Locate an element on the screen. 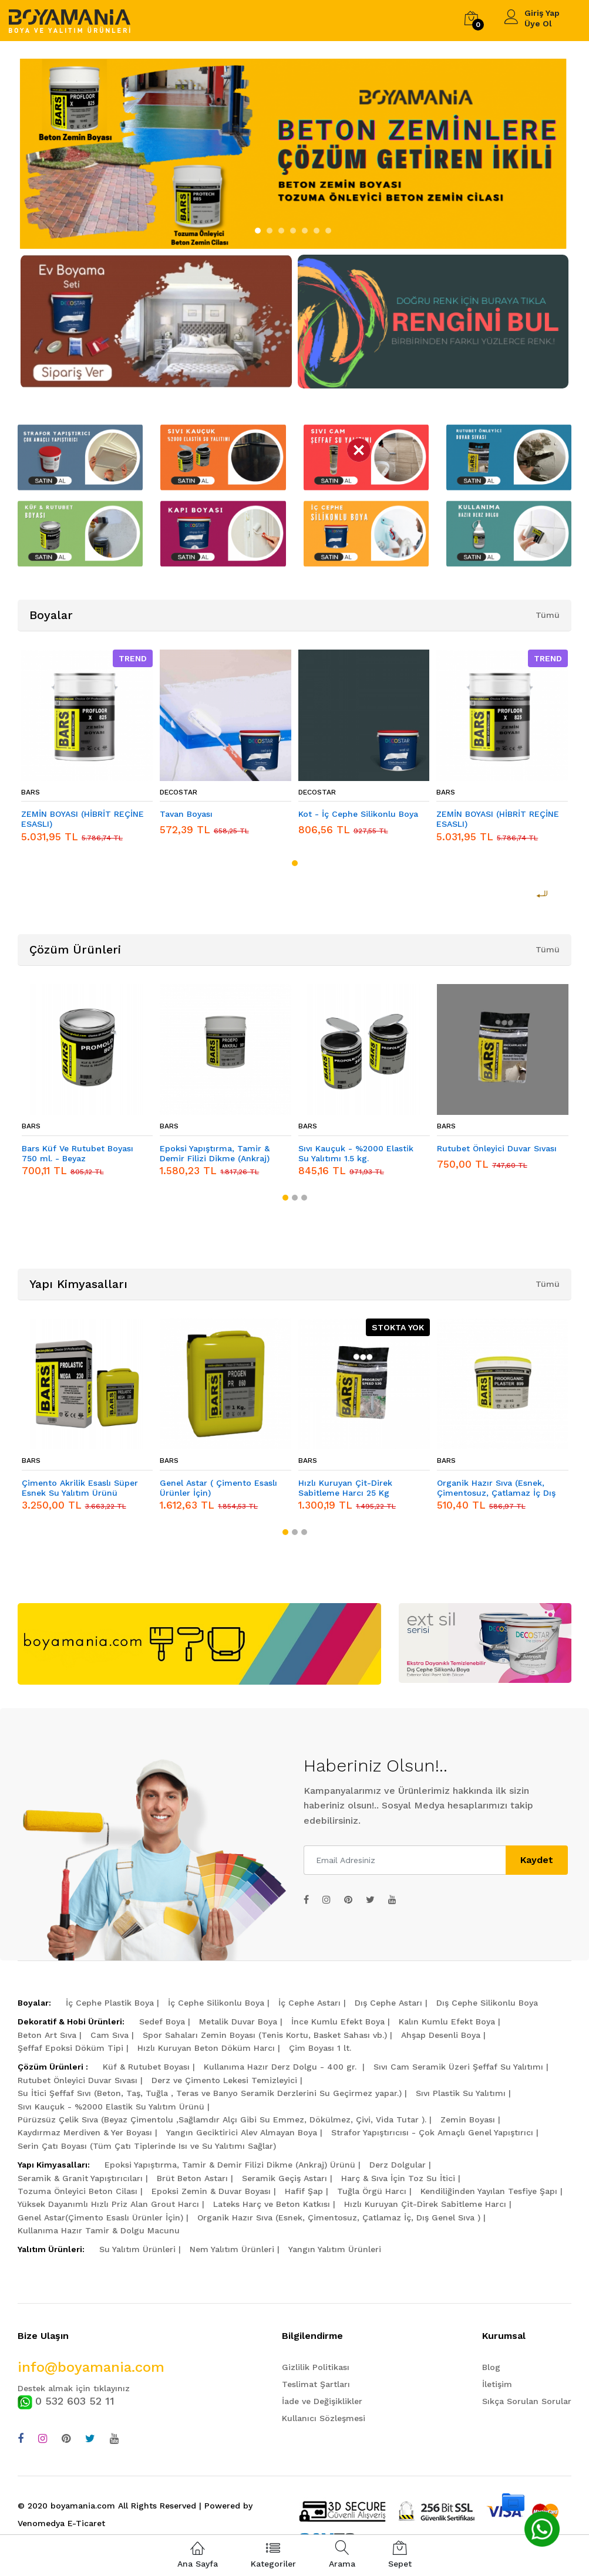 The width and height of the screenshot is (589, 2576). open desktop folder is located at coordinates (513, 2502).